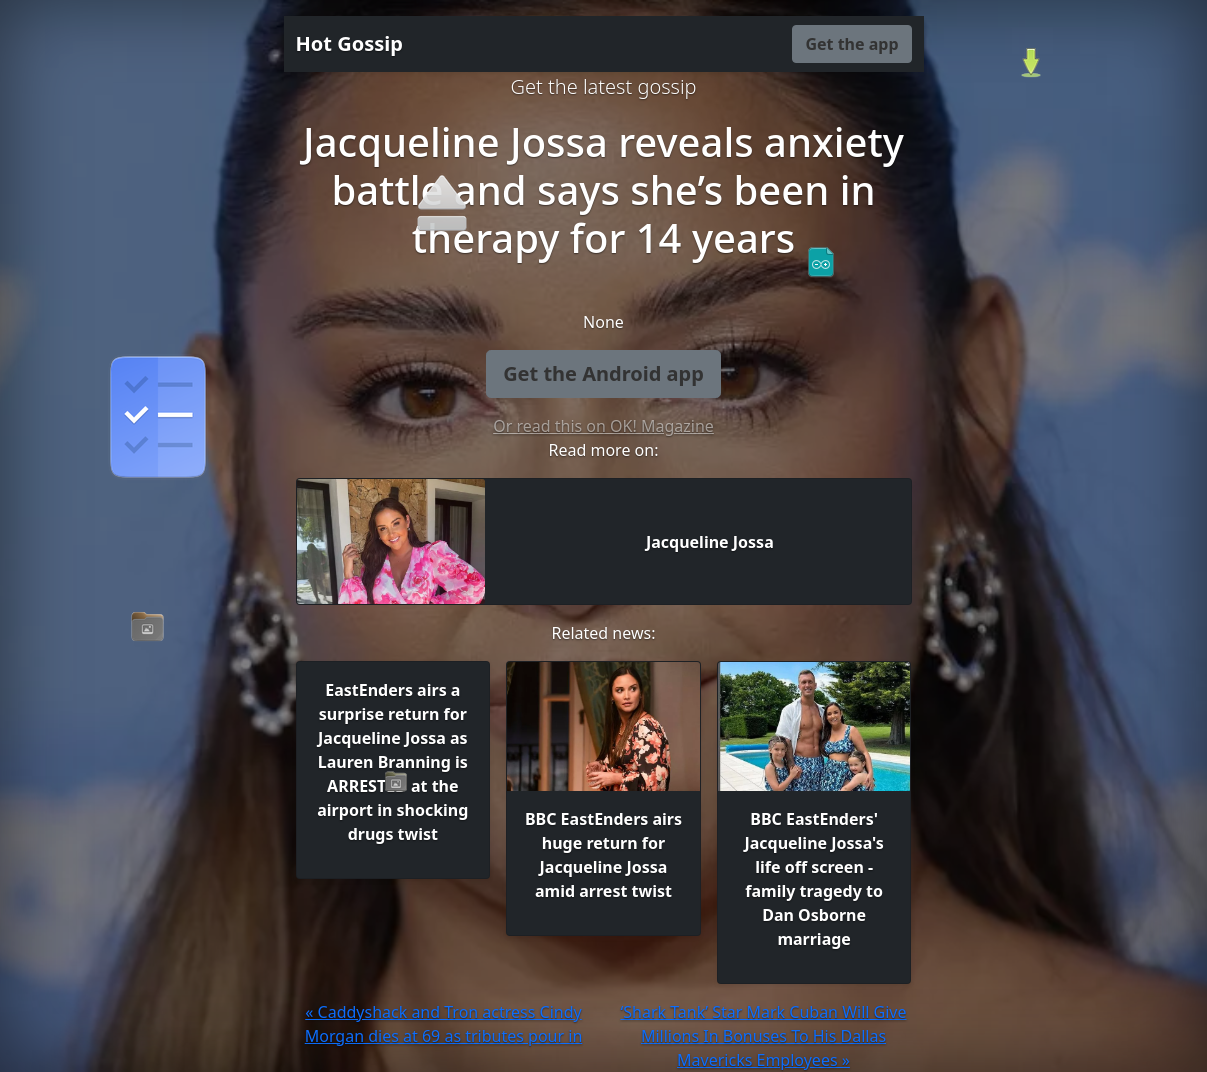 The width and height of the screenshot is (1207, 1072). What do you see at coordinates (442, 203) in the screenshot?
I see `eject a disc or removable media` at bounding box center [442, 203].